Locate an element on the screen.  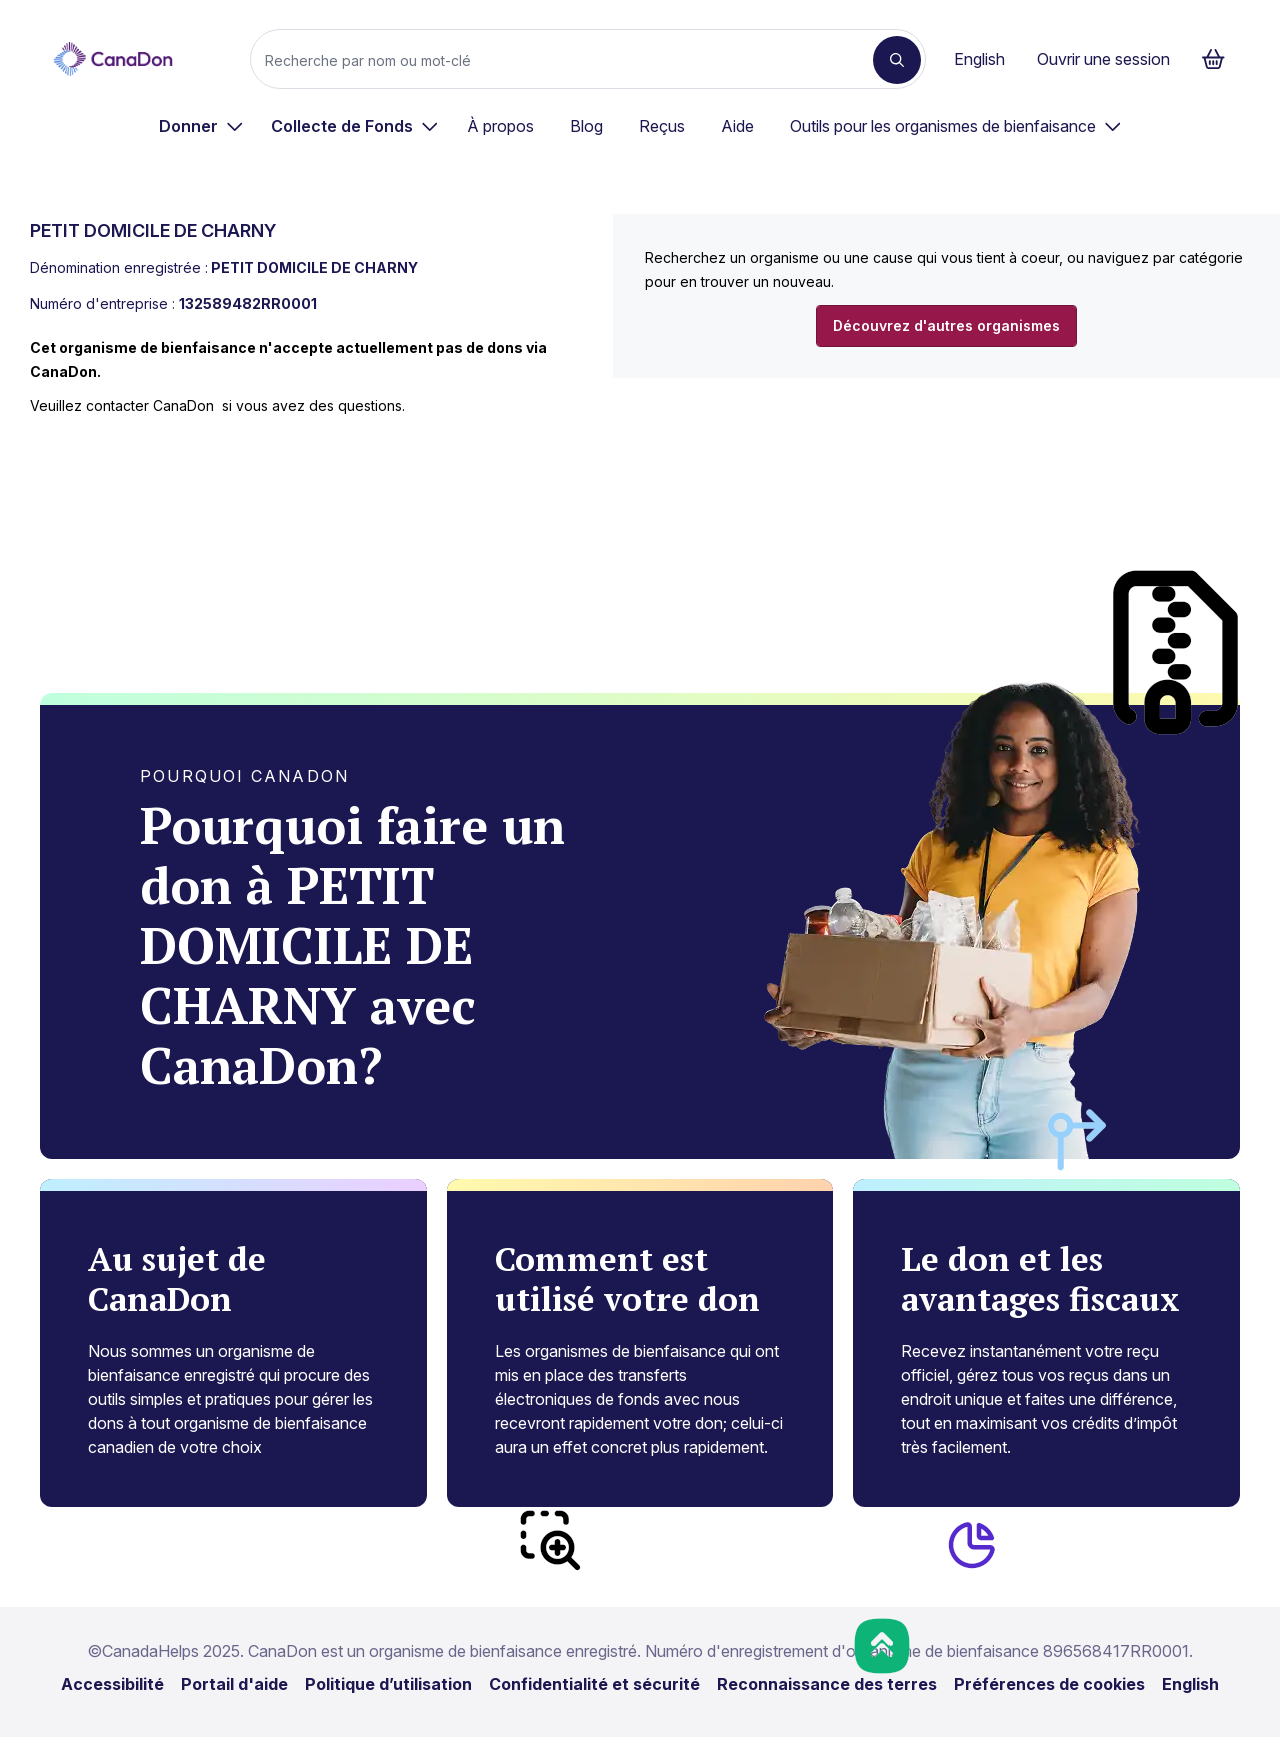
compressed or zipped file is located at coordinates (1175, 648).